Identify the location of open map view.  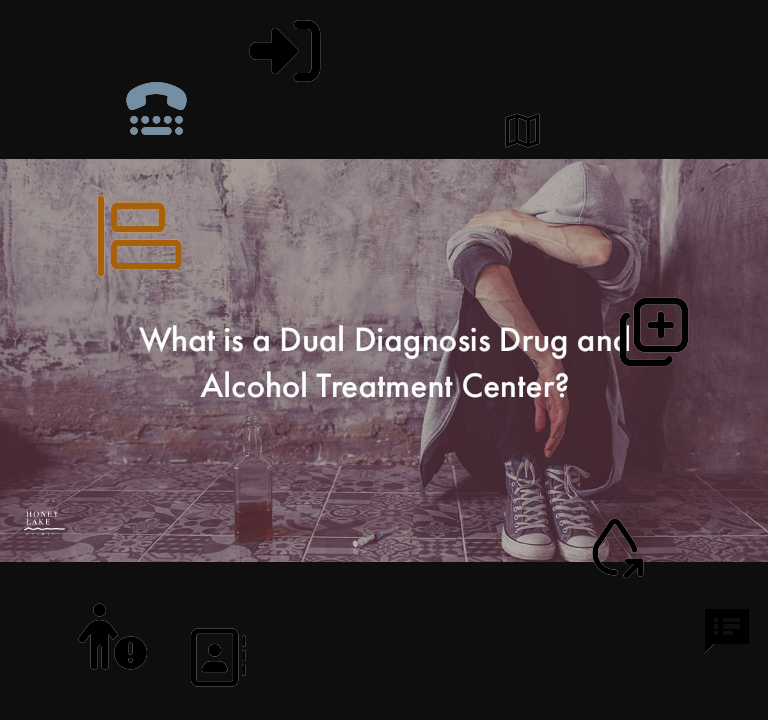
(522, 130).